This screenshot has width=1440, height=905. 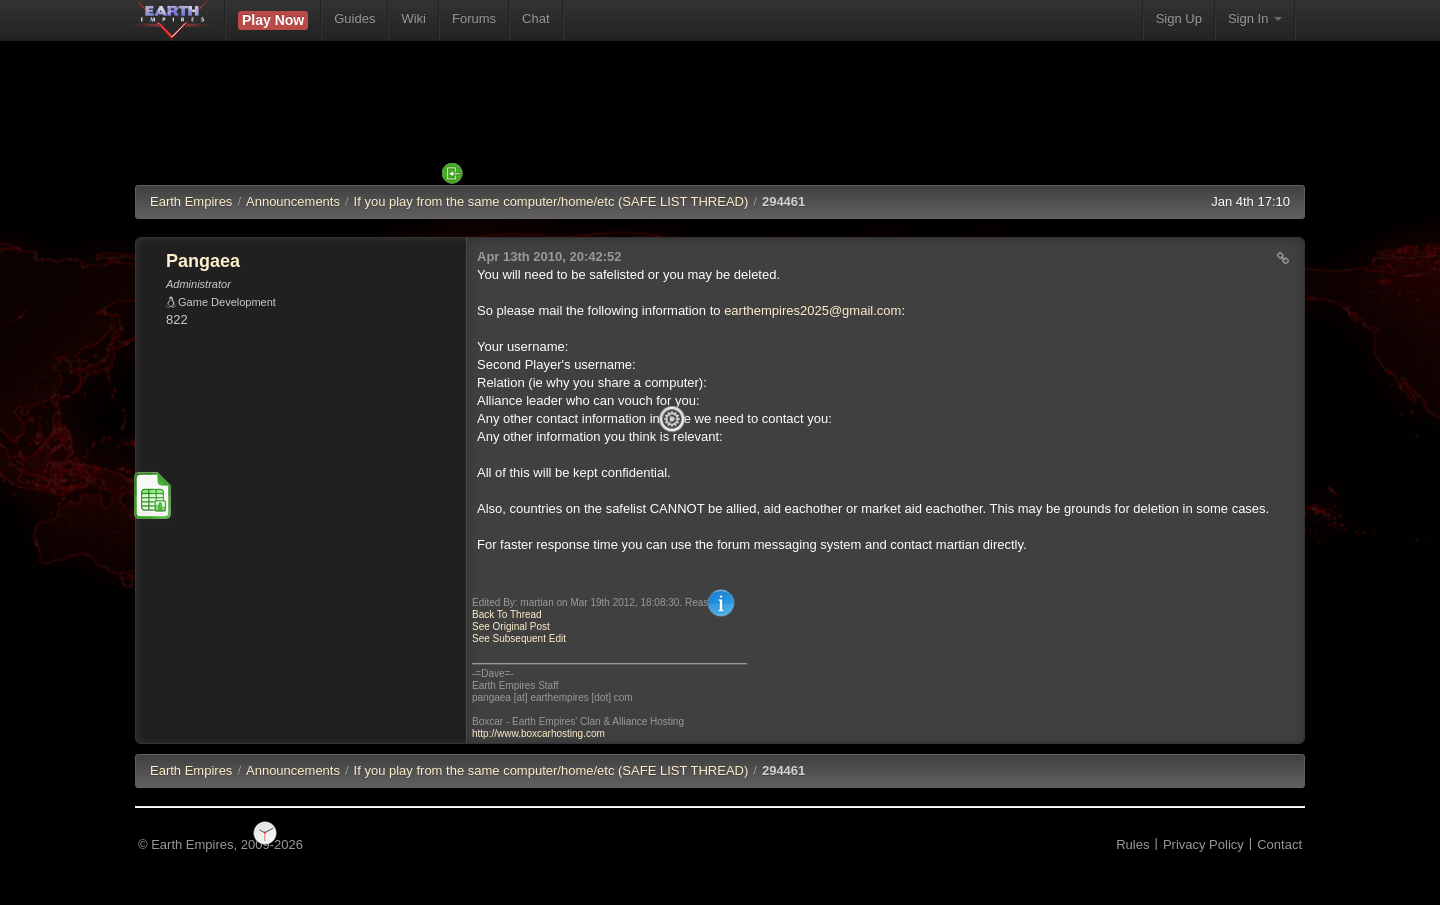 What do you see at coordinates (452, 173) in the screenshot?
I see `log out of the current session` at bounding box center [452, 173].